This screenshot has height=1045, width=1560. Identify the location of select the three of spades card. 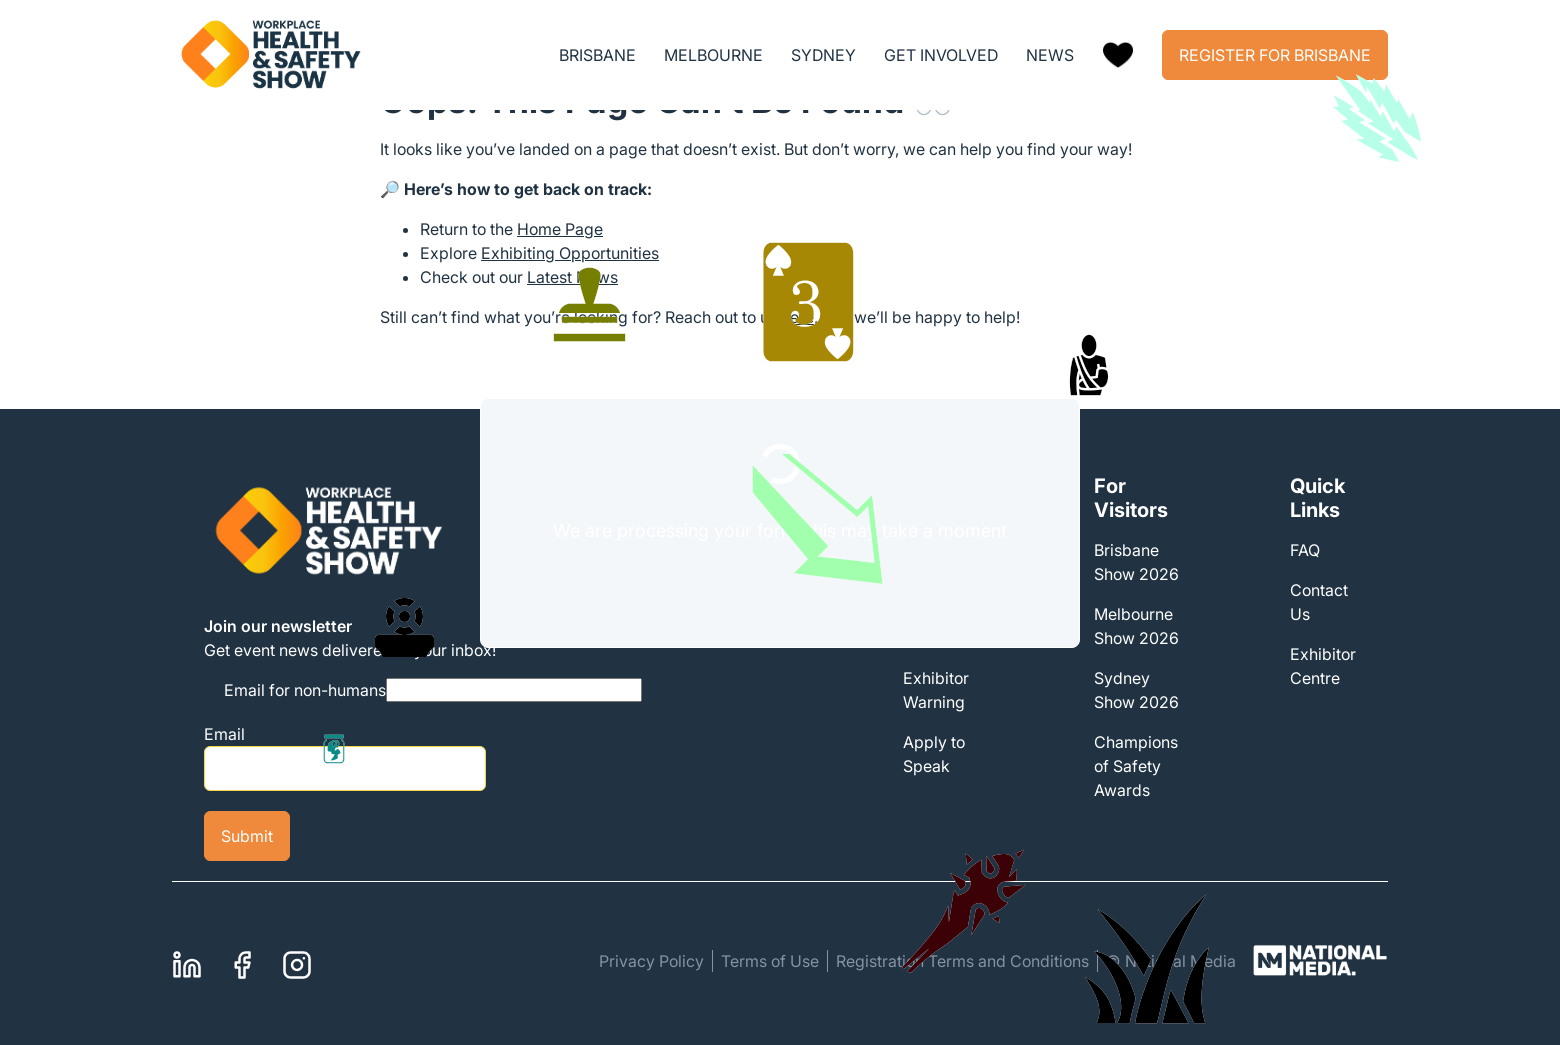
(808, 302).